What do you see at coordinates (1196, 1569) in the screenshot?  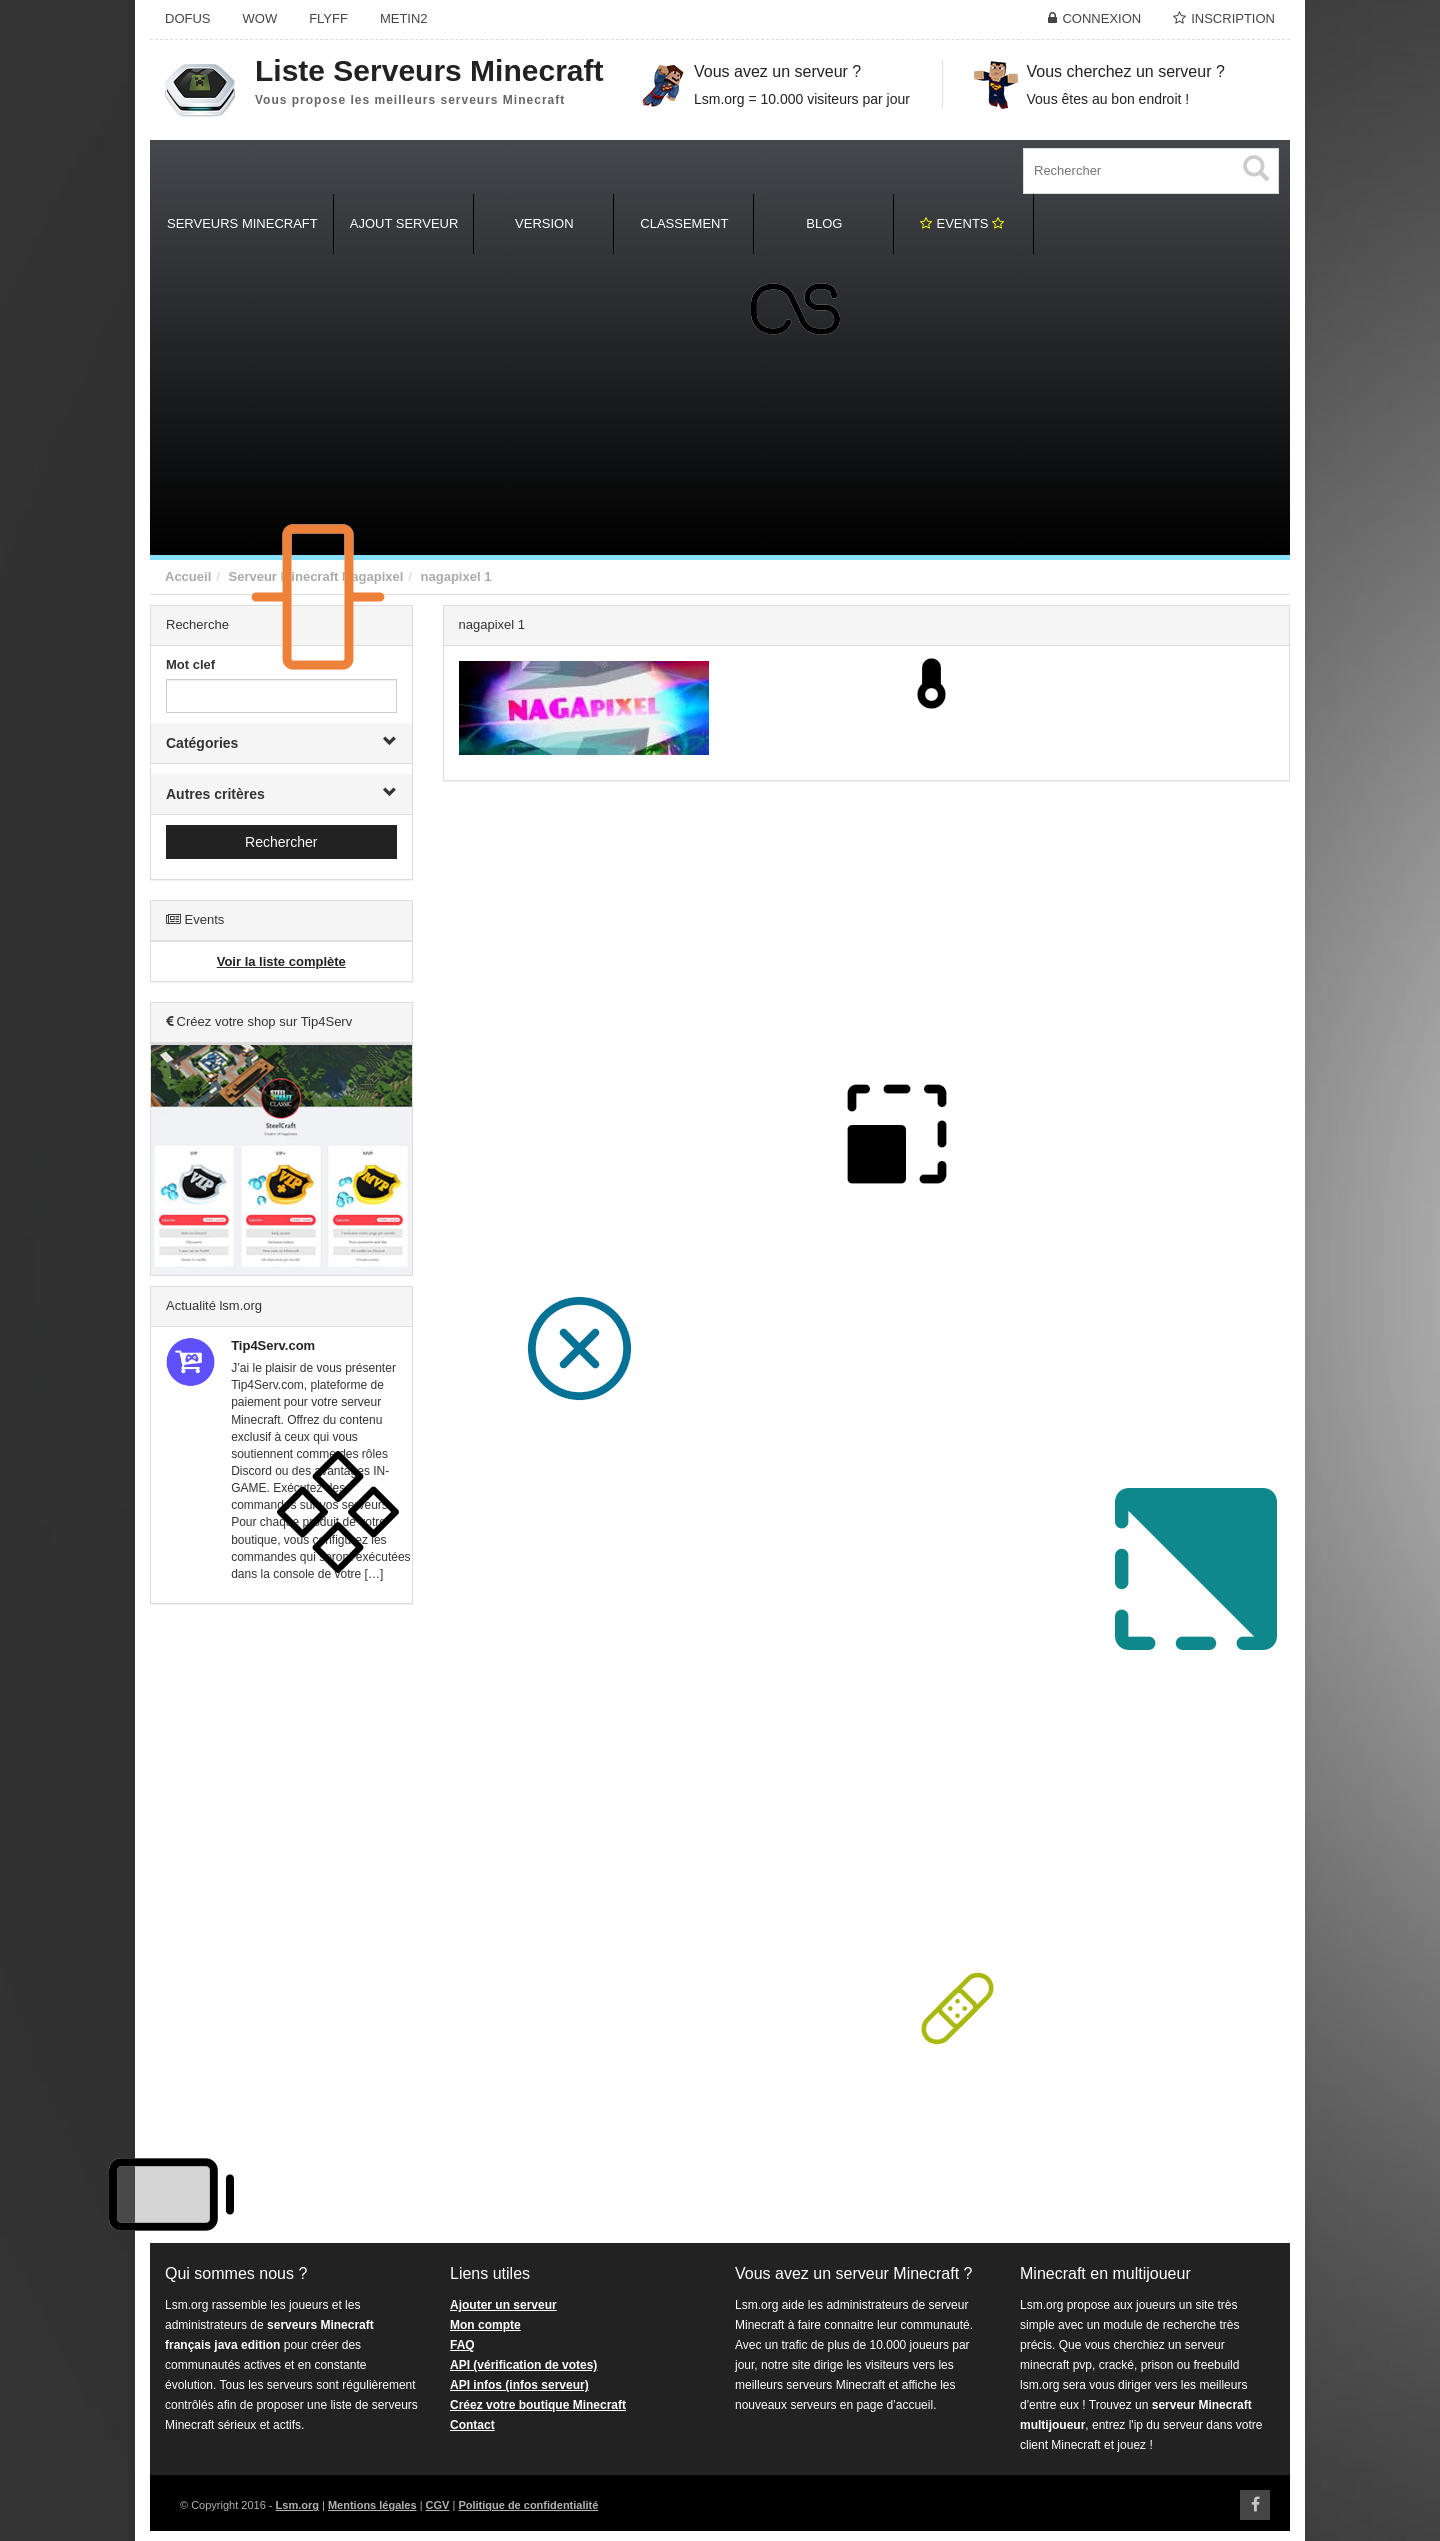 I see `invert current selection` at bounding box center [1196, 1569].